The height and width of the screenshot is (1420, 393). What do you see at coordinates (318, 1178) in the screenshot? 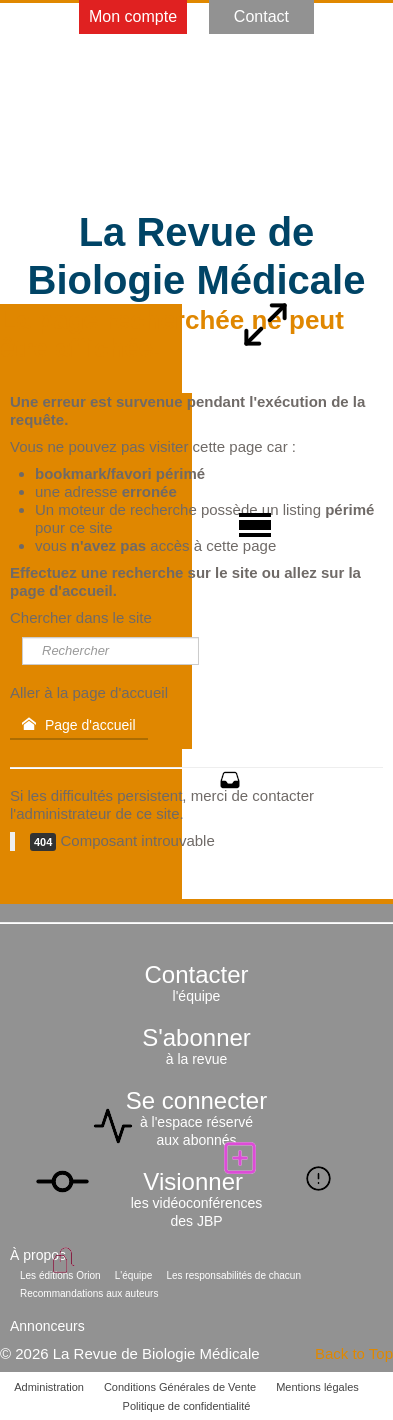
I see `indicates a warning or alert message` at bounding box center [318, 1178].